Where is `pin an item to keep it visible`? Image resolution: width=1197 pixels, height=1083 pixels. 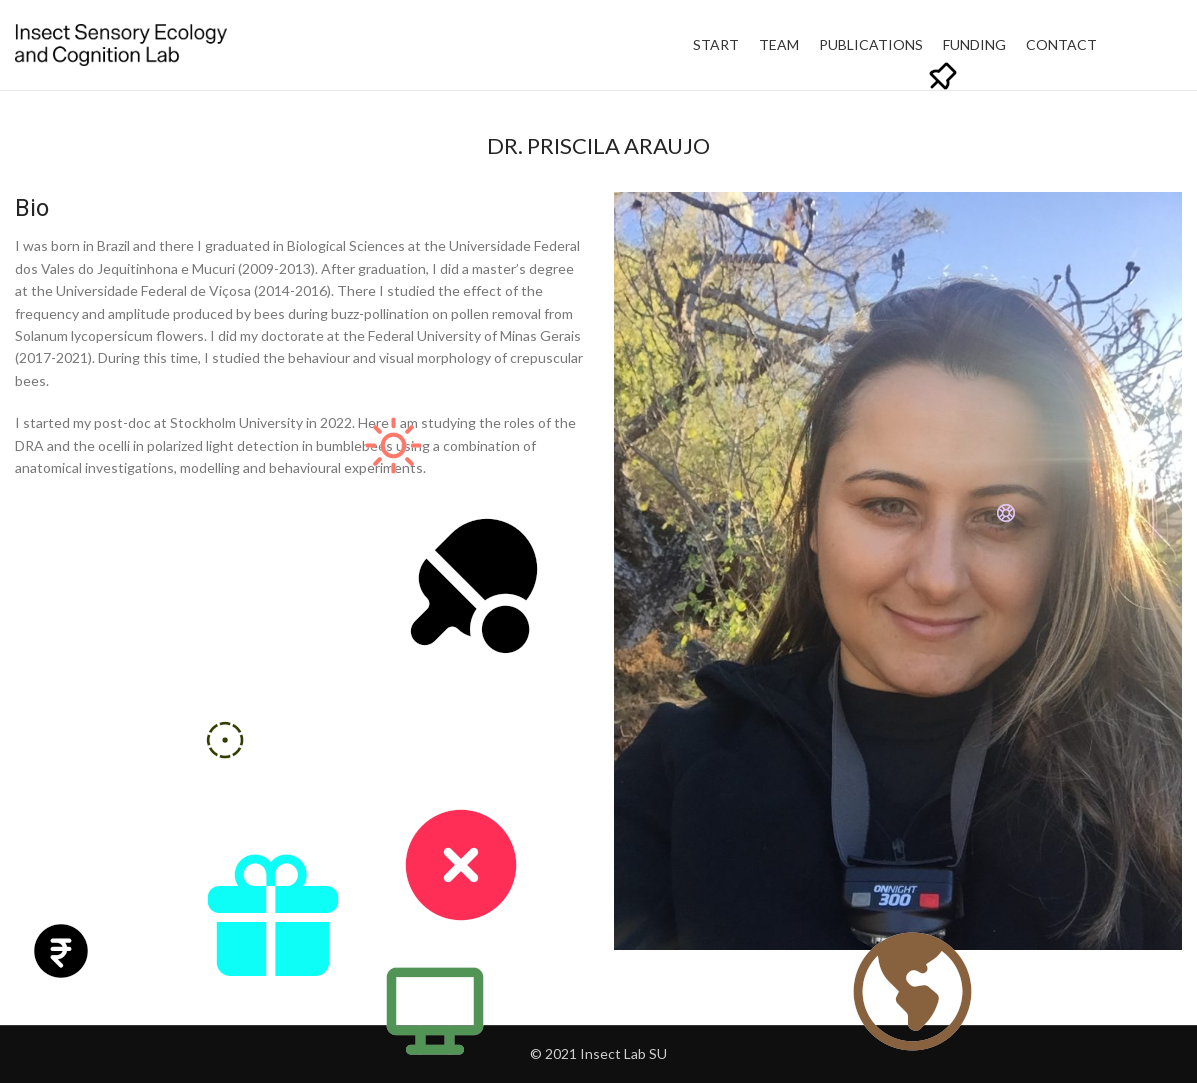 pin an item to keep it visible is located at coordinates (942, 77).